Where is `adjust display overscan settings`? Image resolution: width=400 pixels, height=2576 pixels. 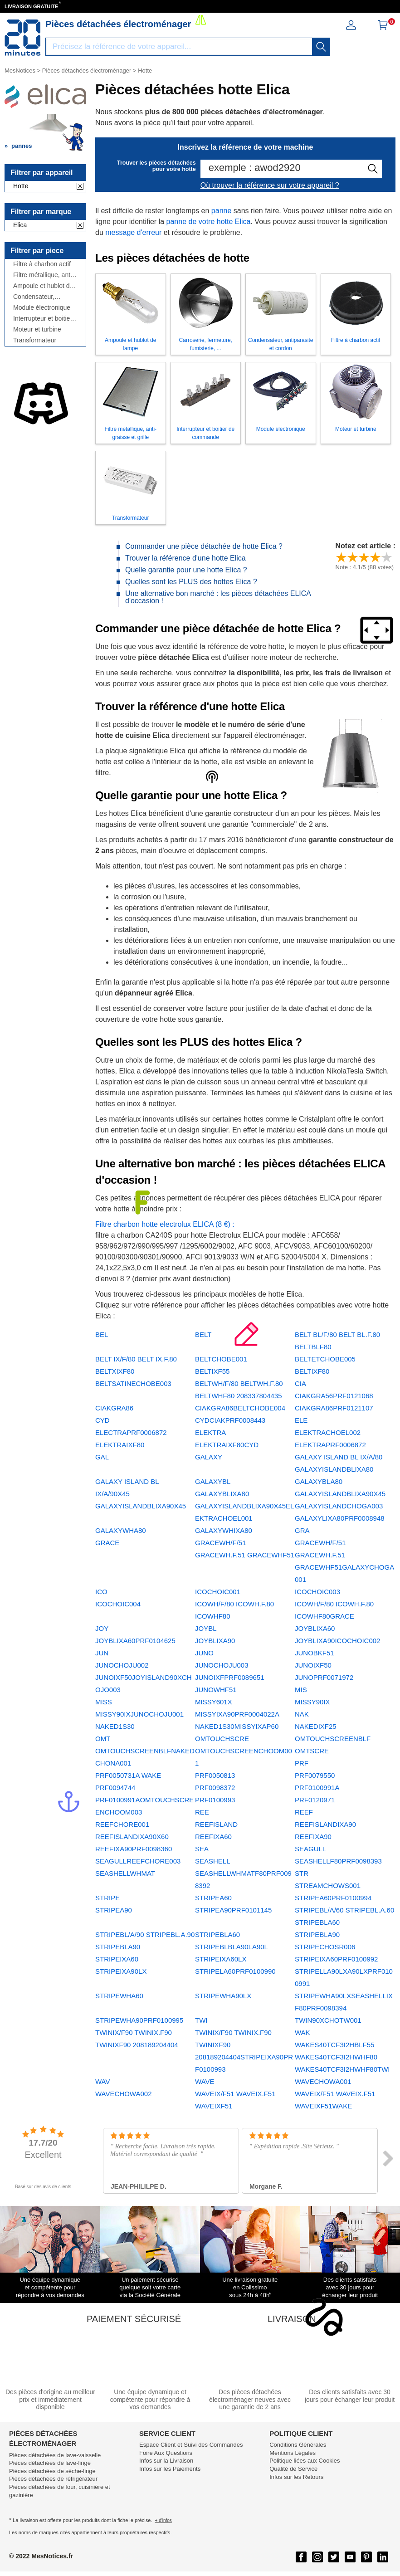 adjust display overscan settings is located at coordinates (376, 630).